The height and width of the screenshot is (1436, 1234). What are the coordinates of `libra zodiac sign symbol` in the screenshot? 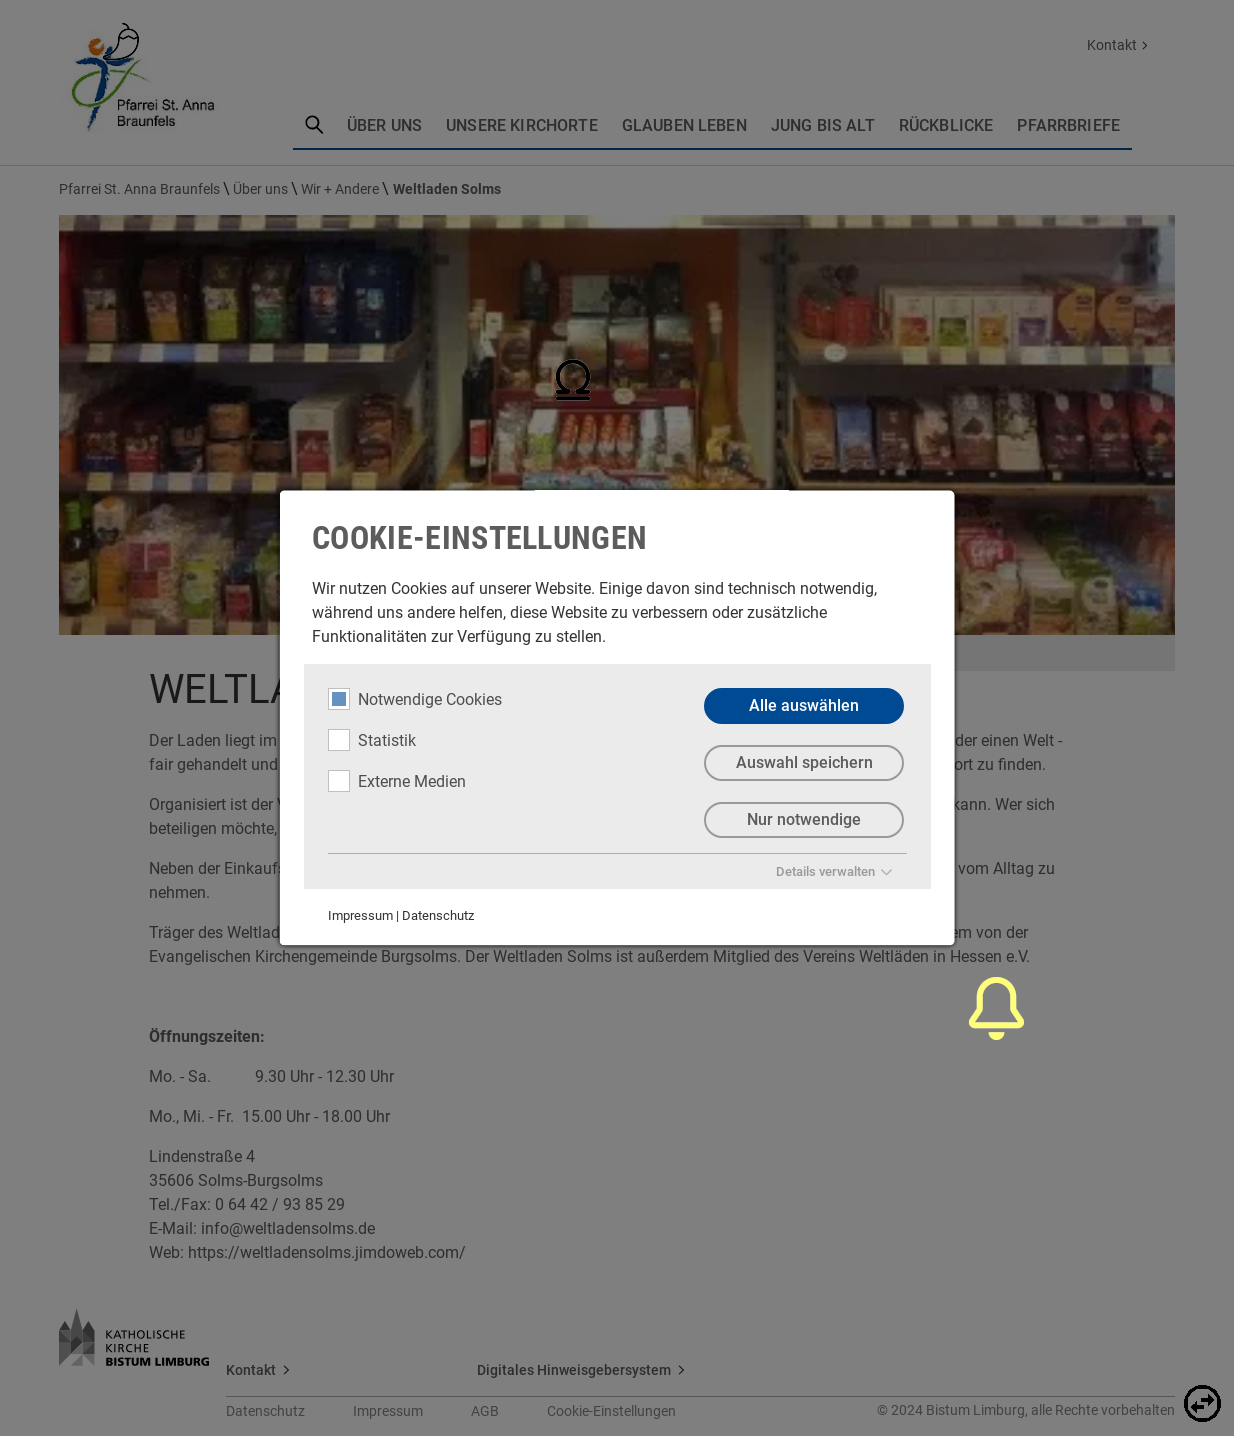 It's located at (573, 381).